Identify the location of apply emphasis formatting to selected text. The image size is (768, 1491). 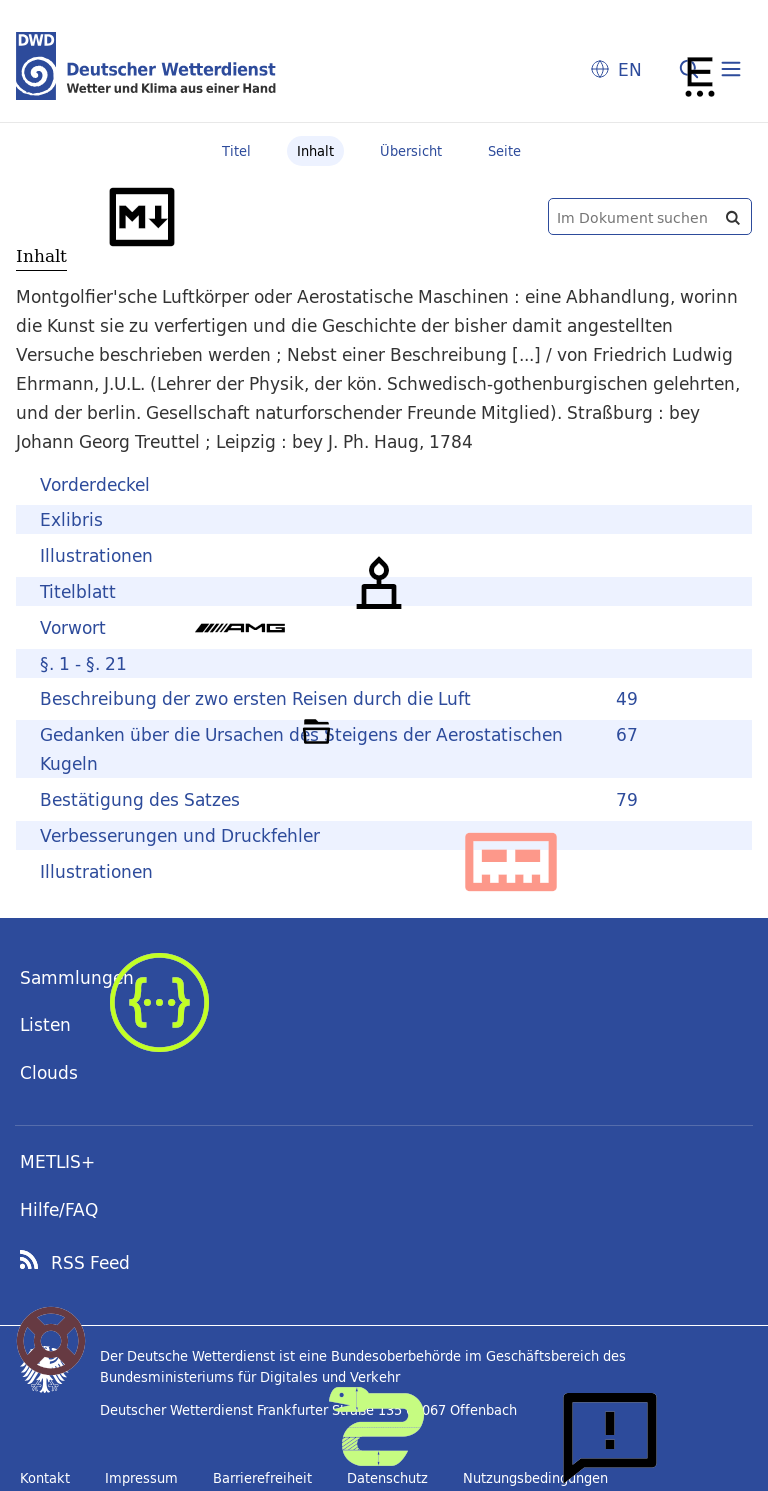
(700, 76).